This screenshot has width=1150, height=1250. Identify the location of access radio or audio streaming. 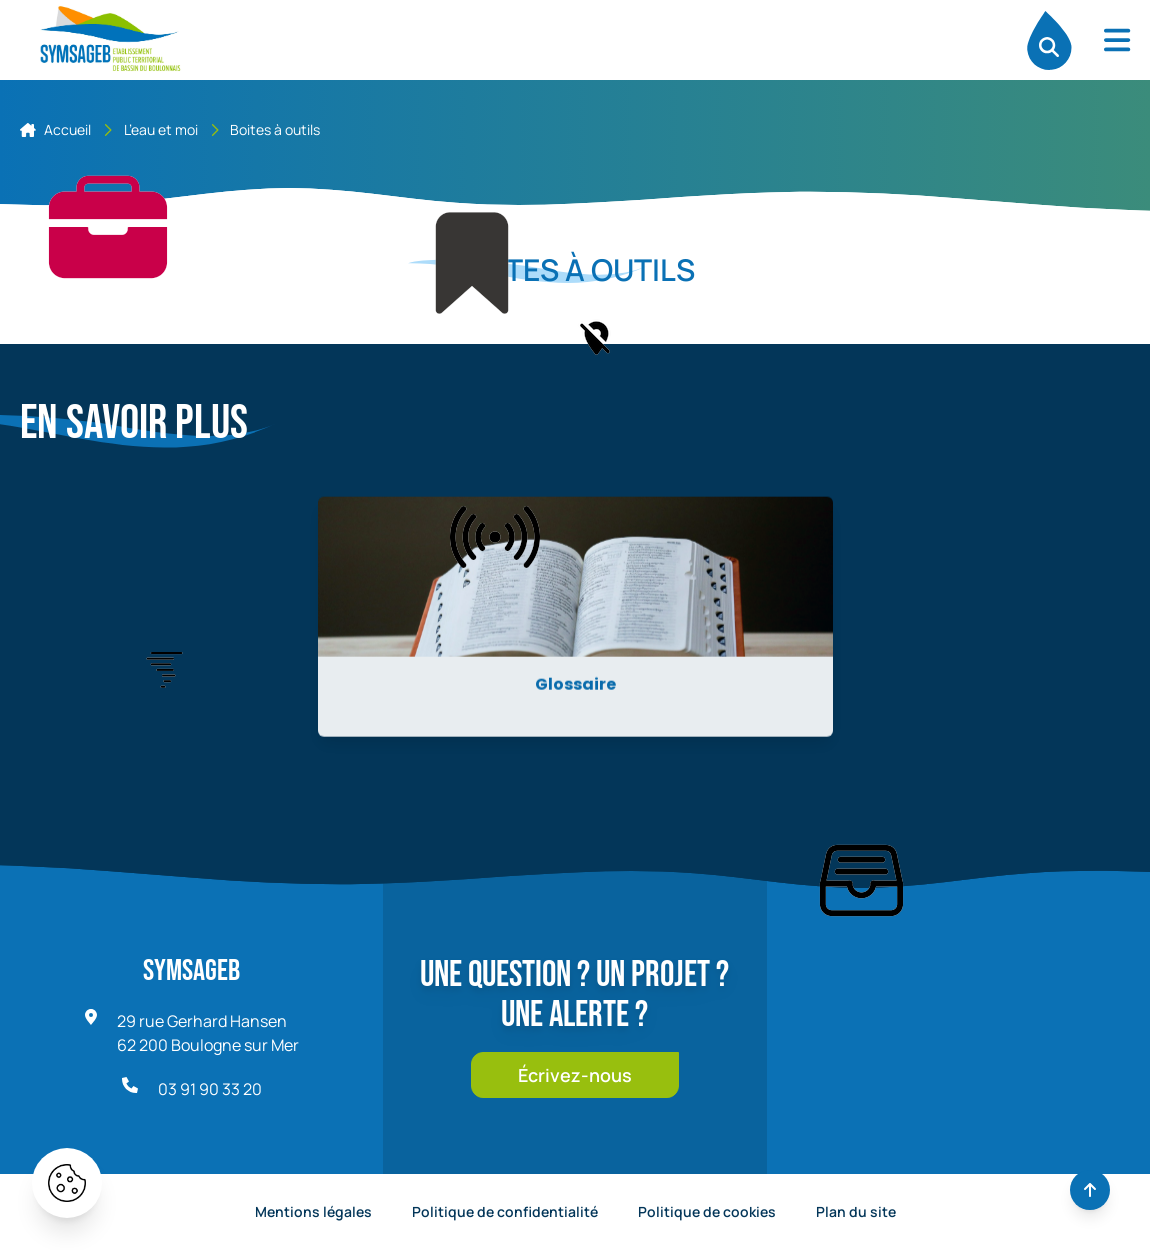
(495, 537).